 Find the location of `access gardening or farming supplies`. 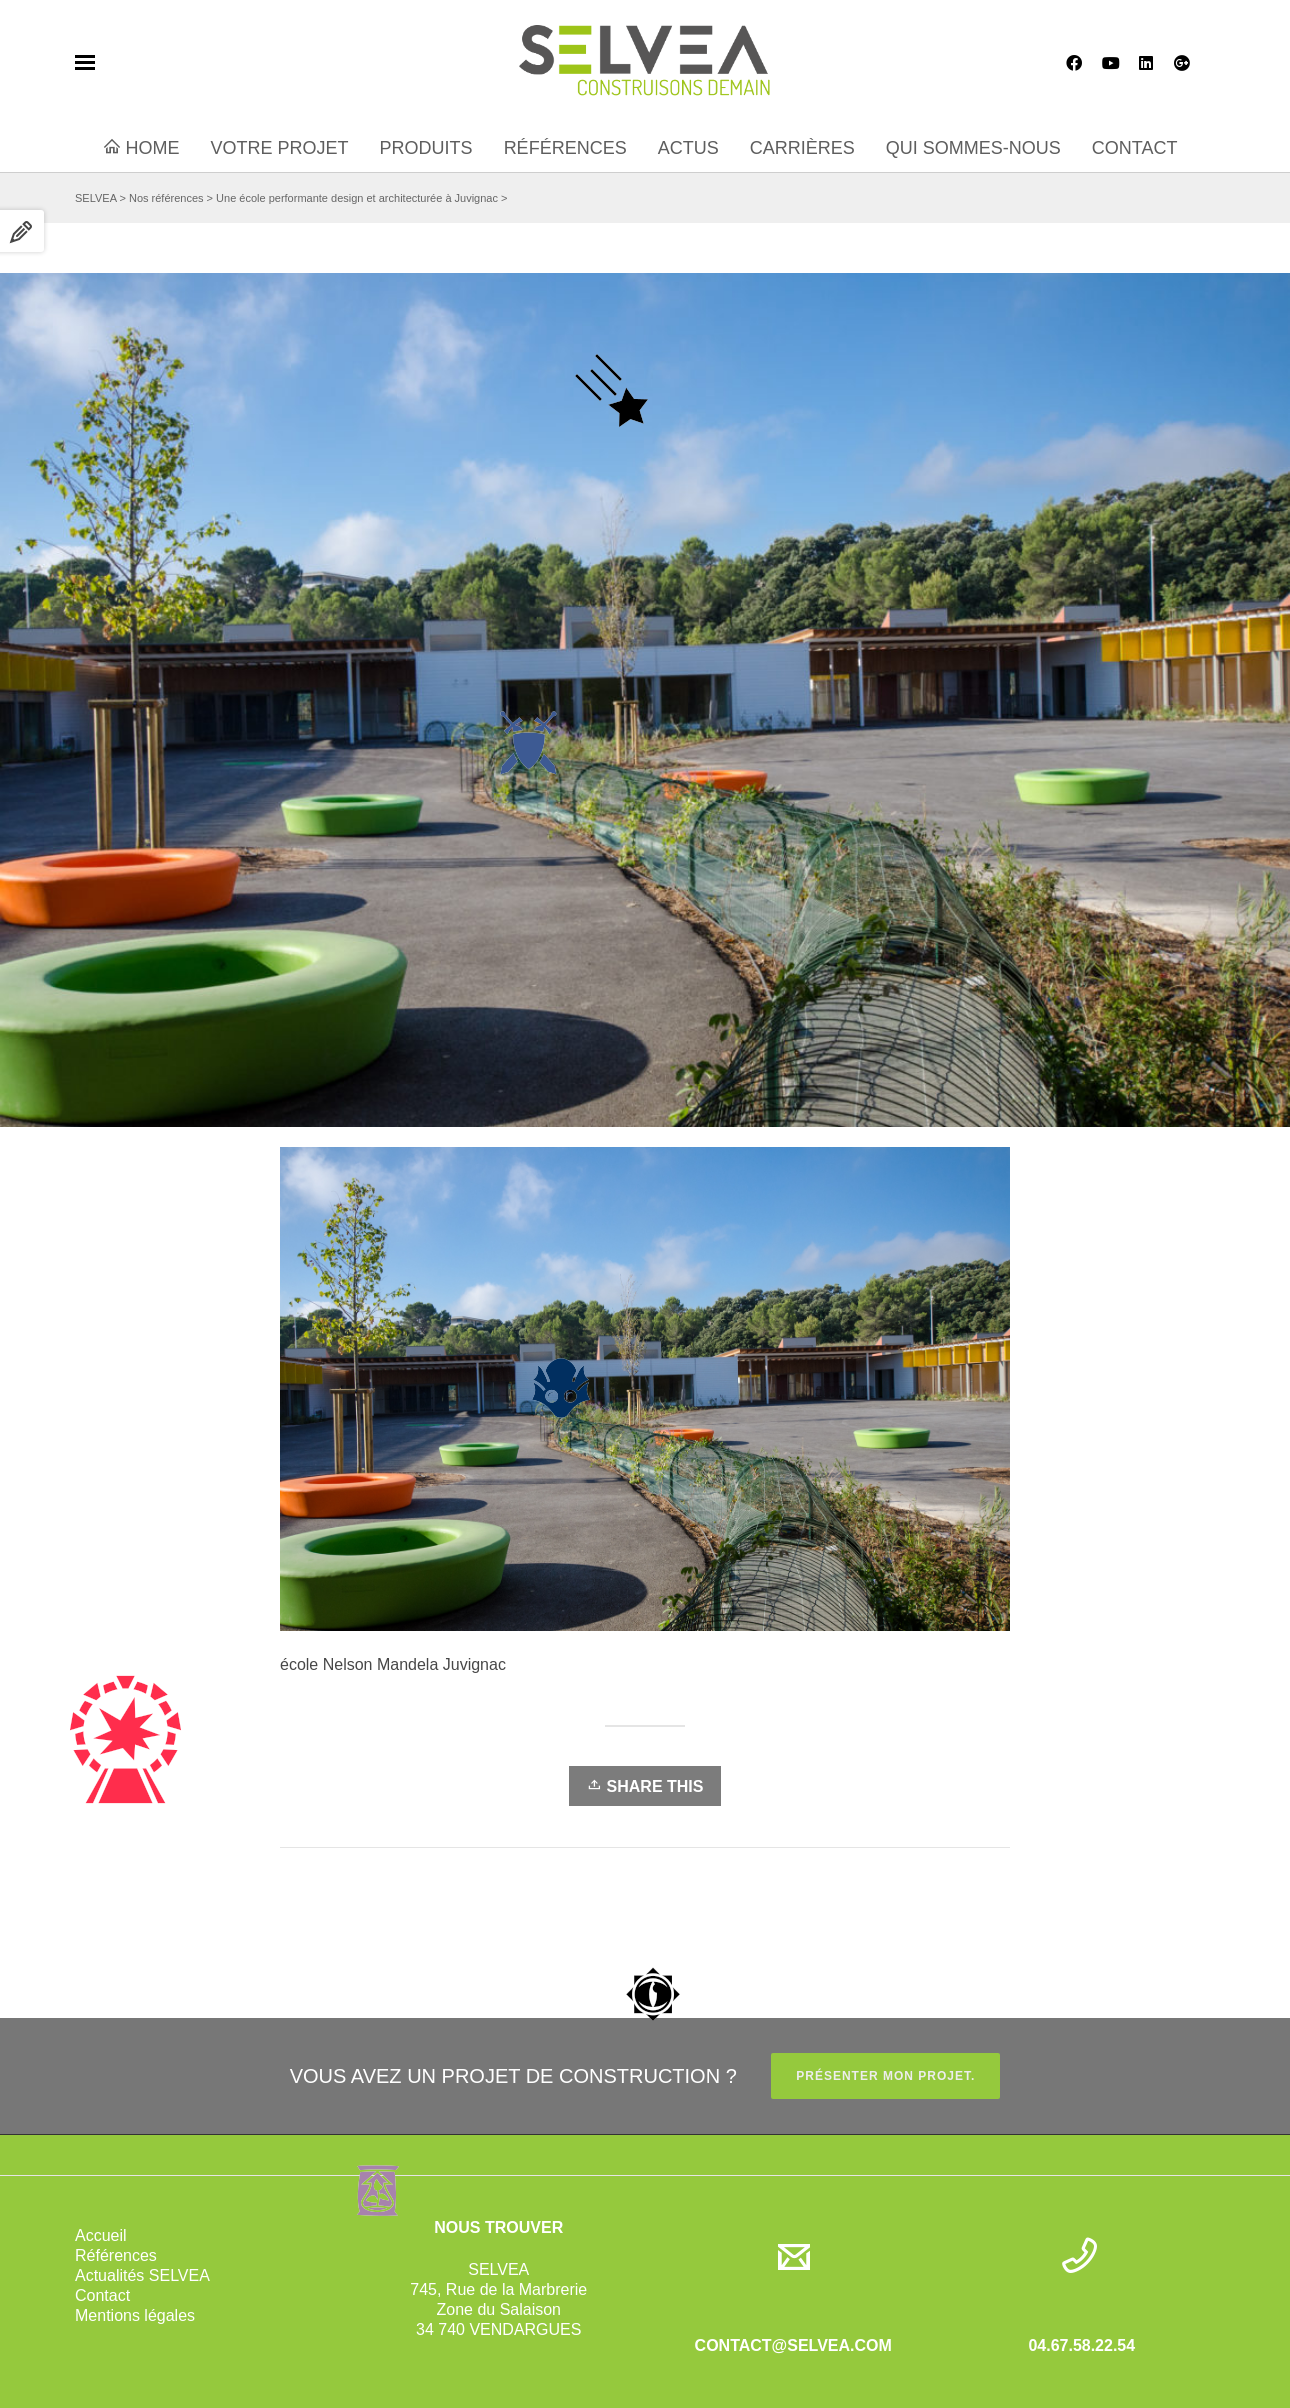

access gardening or farming supplies is located at coordinates (377, 2190).